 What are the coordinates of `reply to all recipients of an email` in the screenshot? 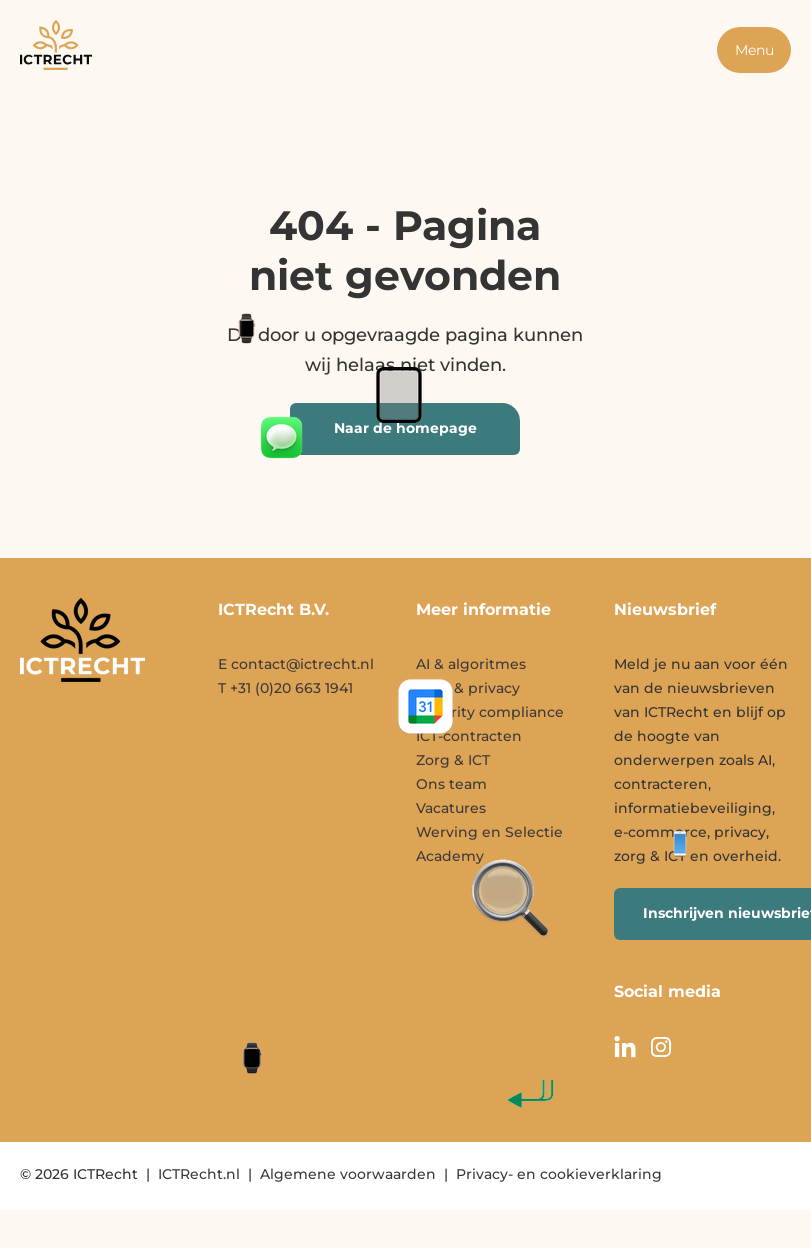 It's located at (529, 1093).